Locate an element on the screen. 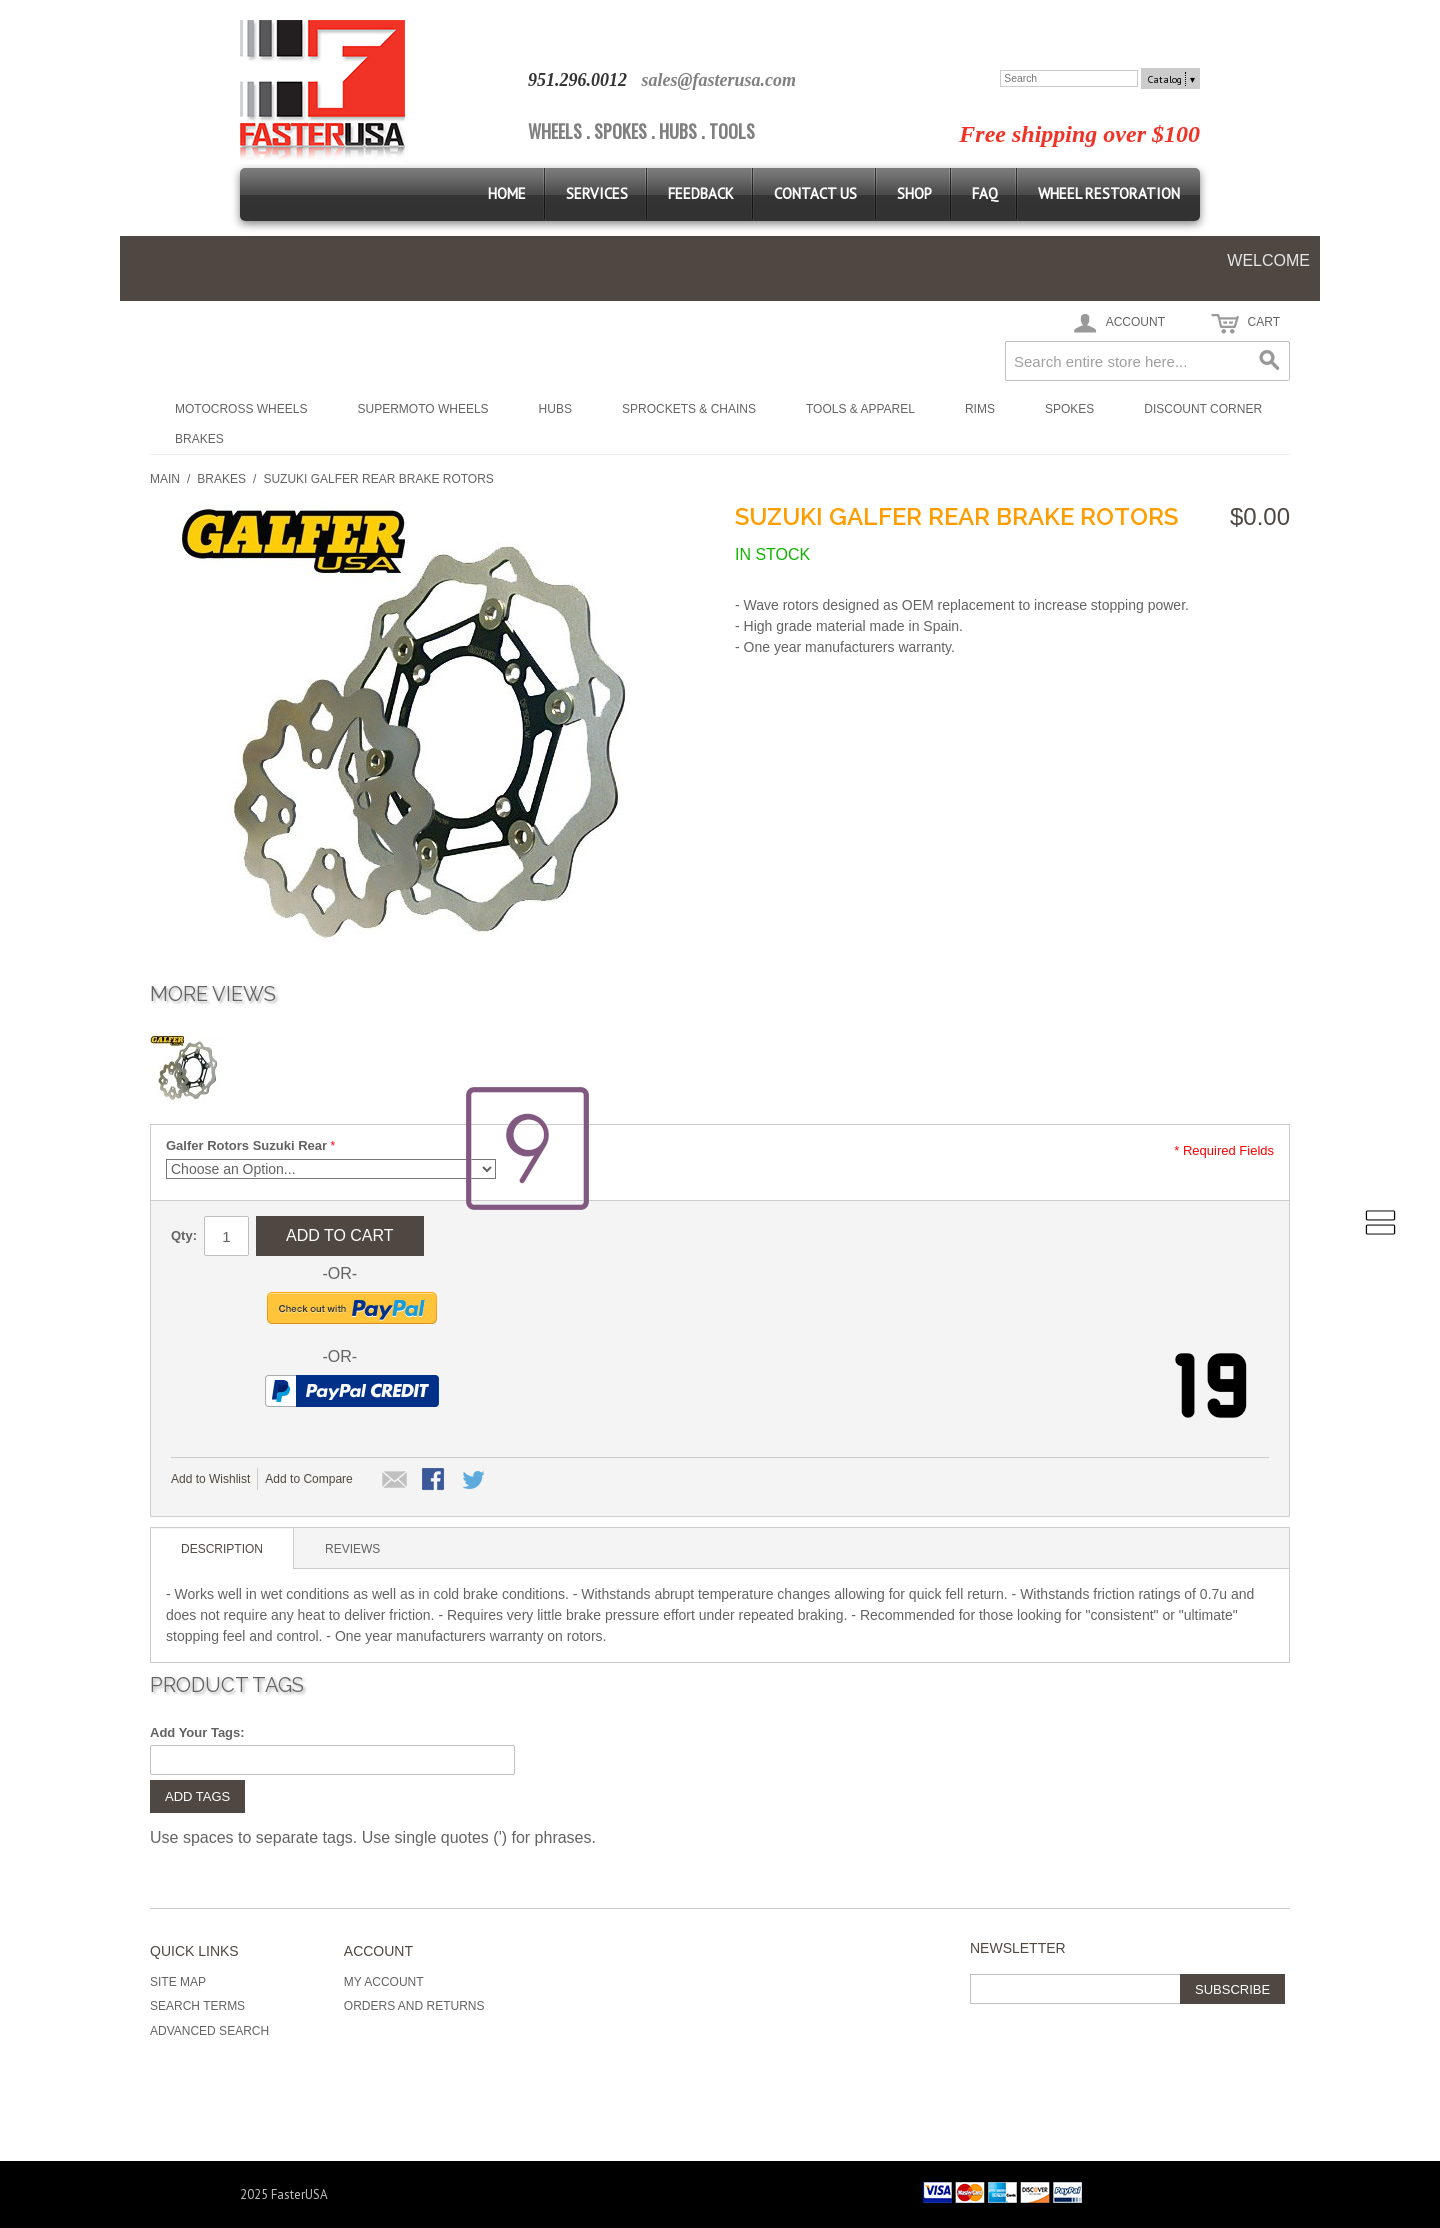 Image resolution: width=1440 pixels, height=2228 pixels. select number nine from a numeric keypad is located at coordinates (527, 1148).